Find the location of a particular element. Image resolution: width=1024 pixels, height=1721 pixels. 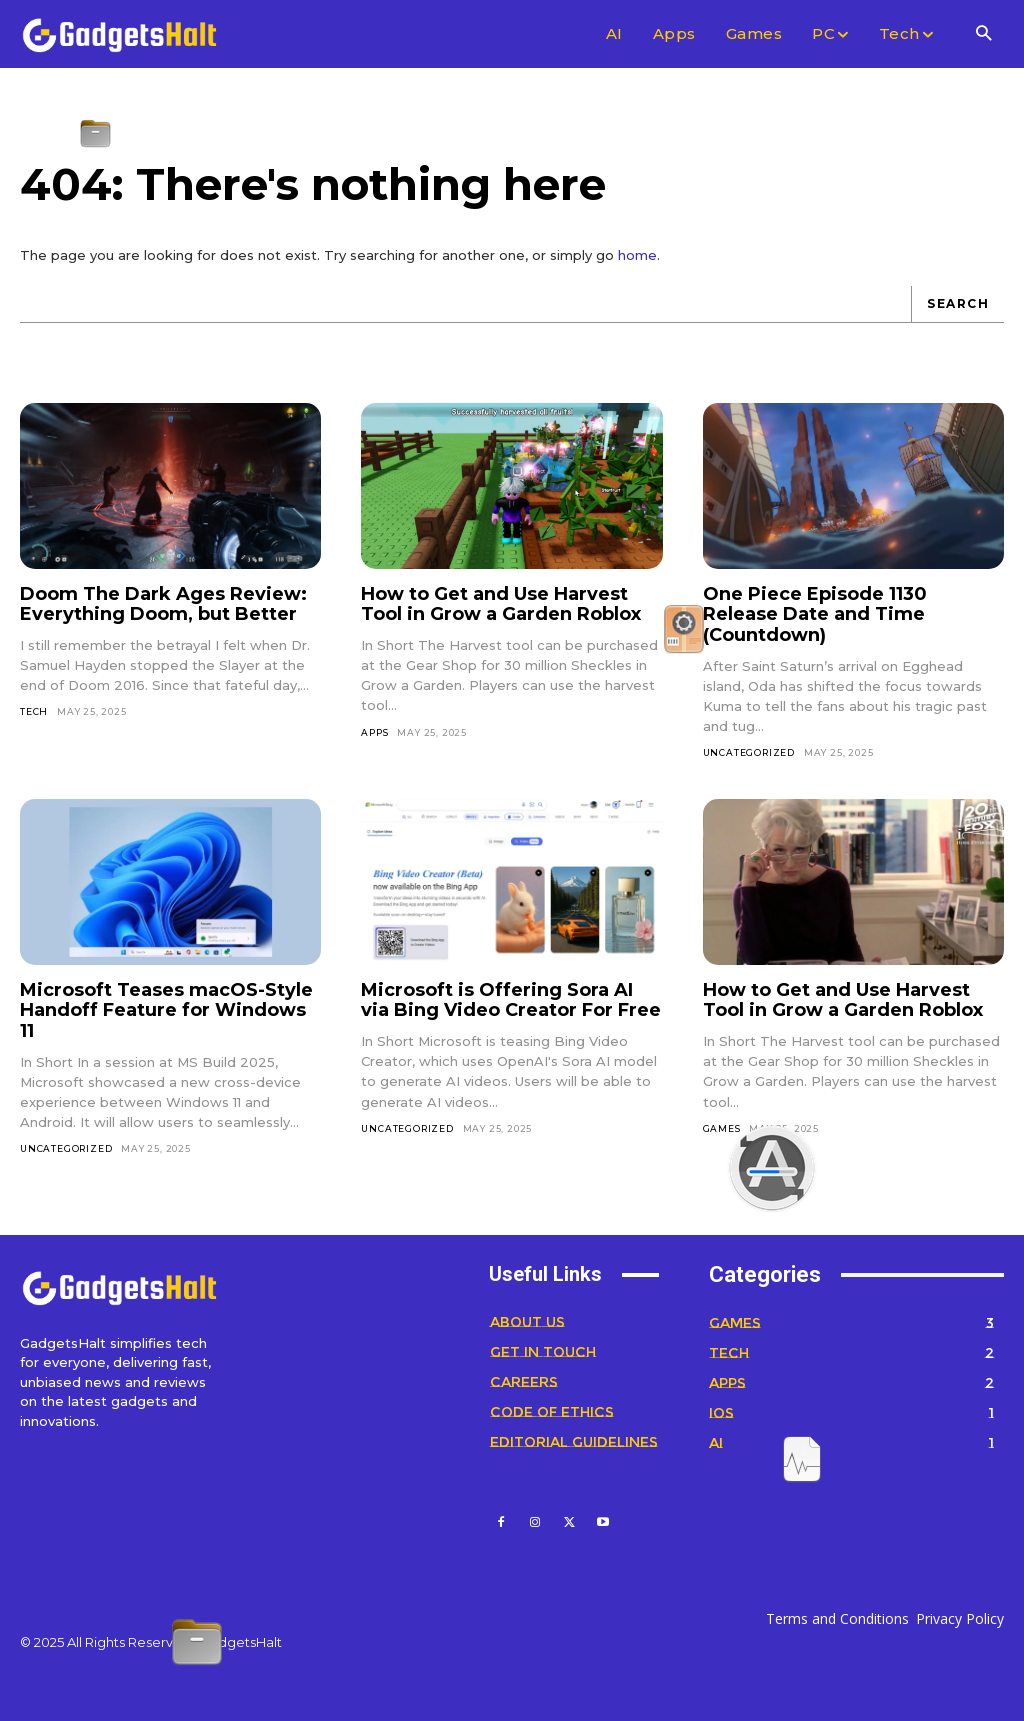

check for available software updates is located at coordinates (772, 1168).